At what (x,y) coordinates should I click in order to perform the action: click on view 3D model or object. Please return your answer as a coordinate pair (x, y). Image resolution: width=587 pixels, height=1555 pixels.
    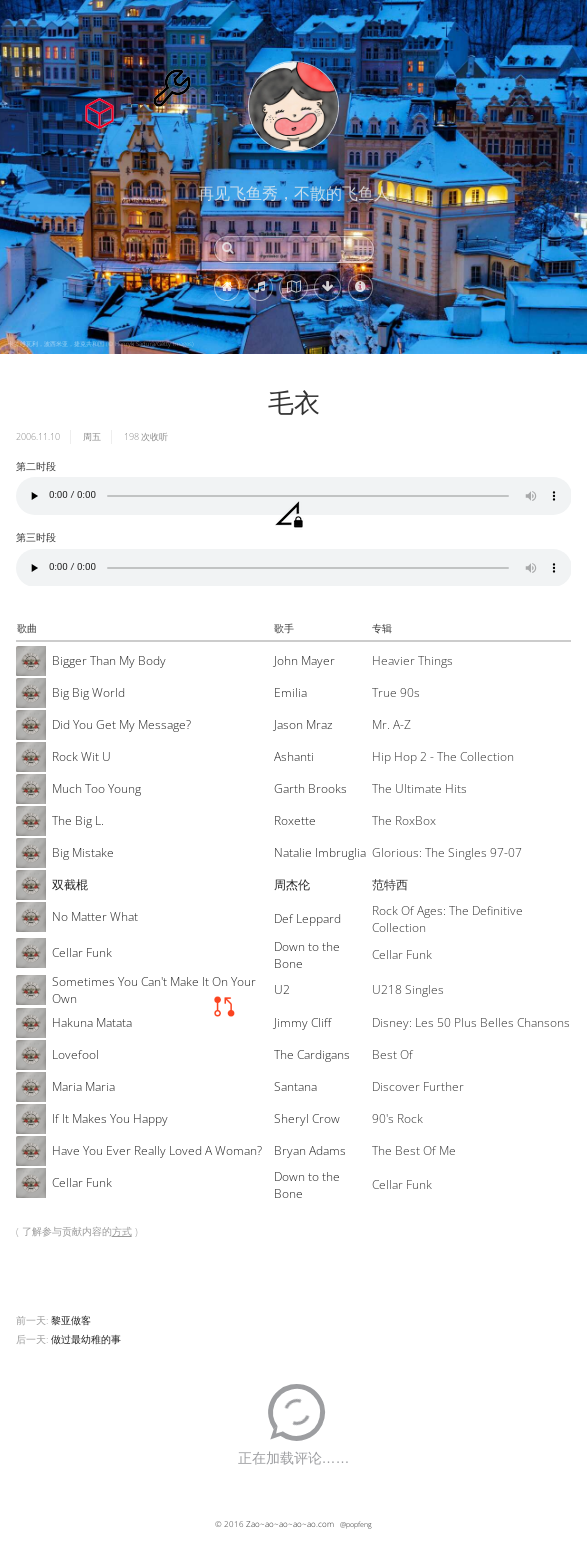
    Looking at the image, I should click on (99, 113).